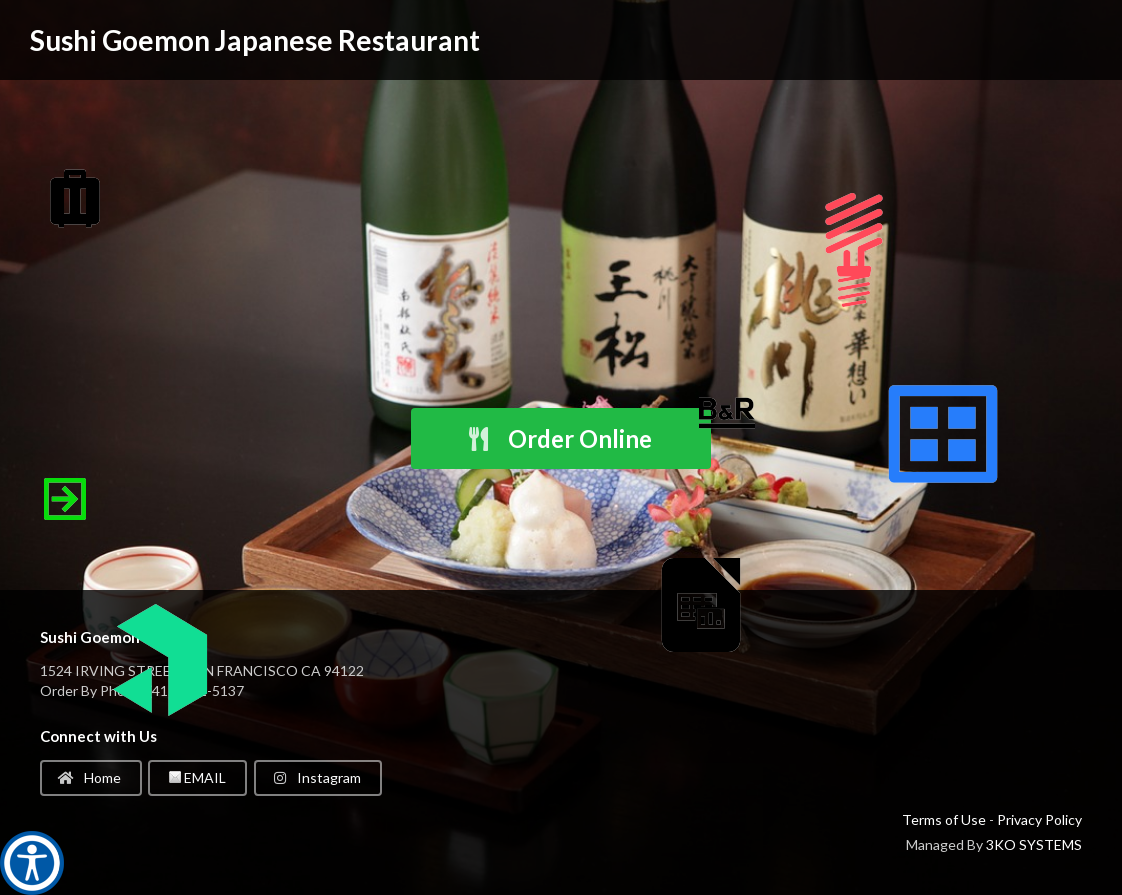  Describe the element at coordinates (701, 605) in the screenshot. I see `open LibreOffice Calc spreadsheet application` at that location.